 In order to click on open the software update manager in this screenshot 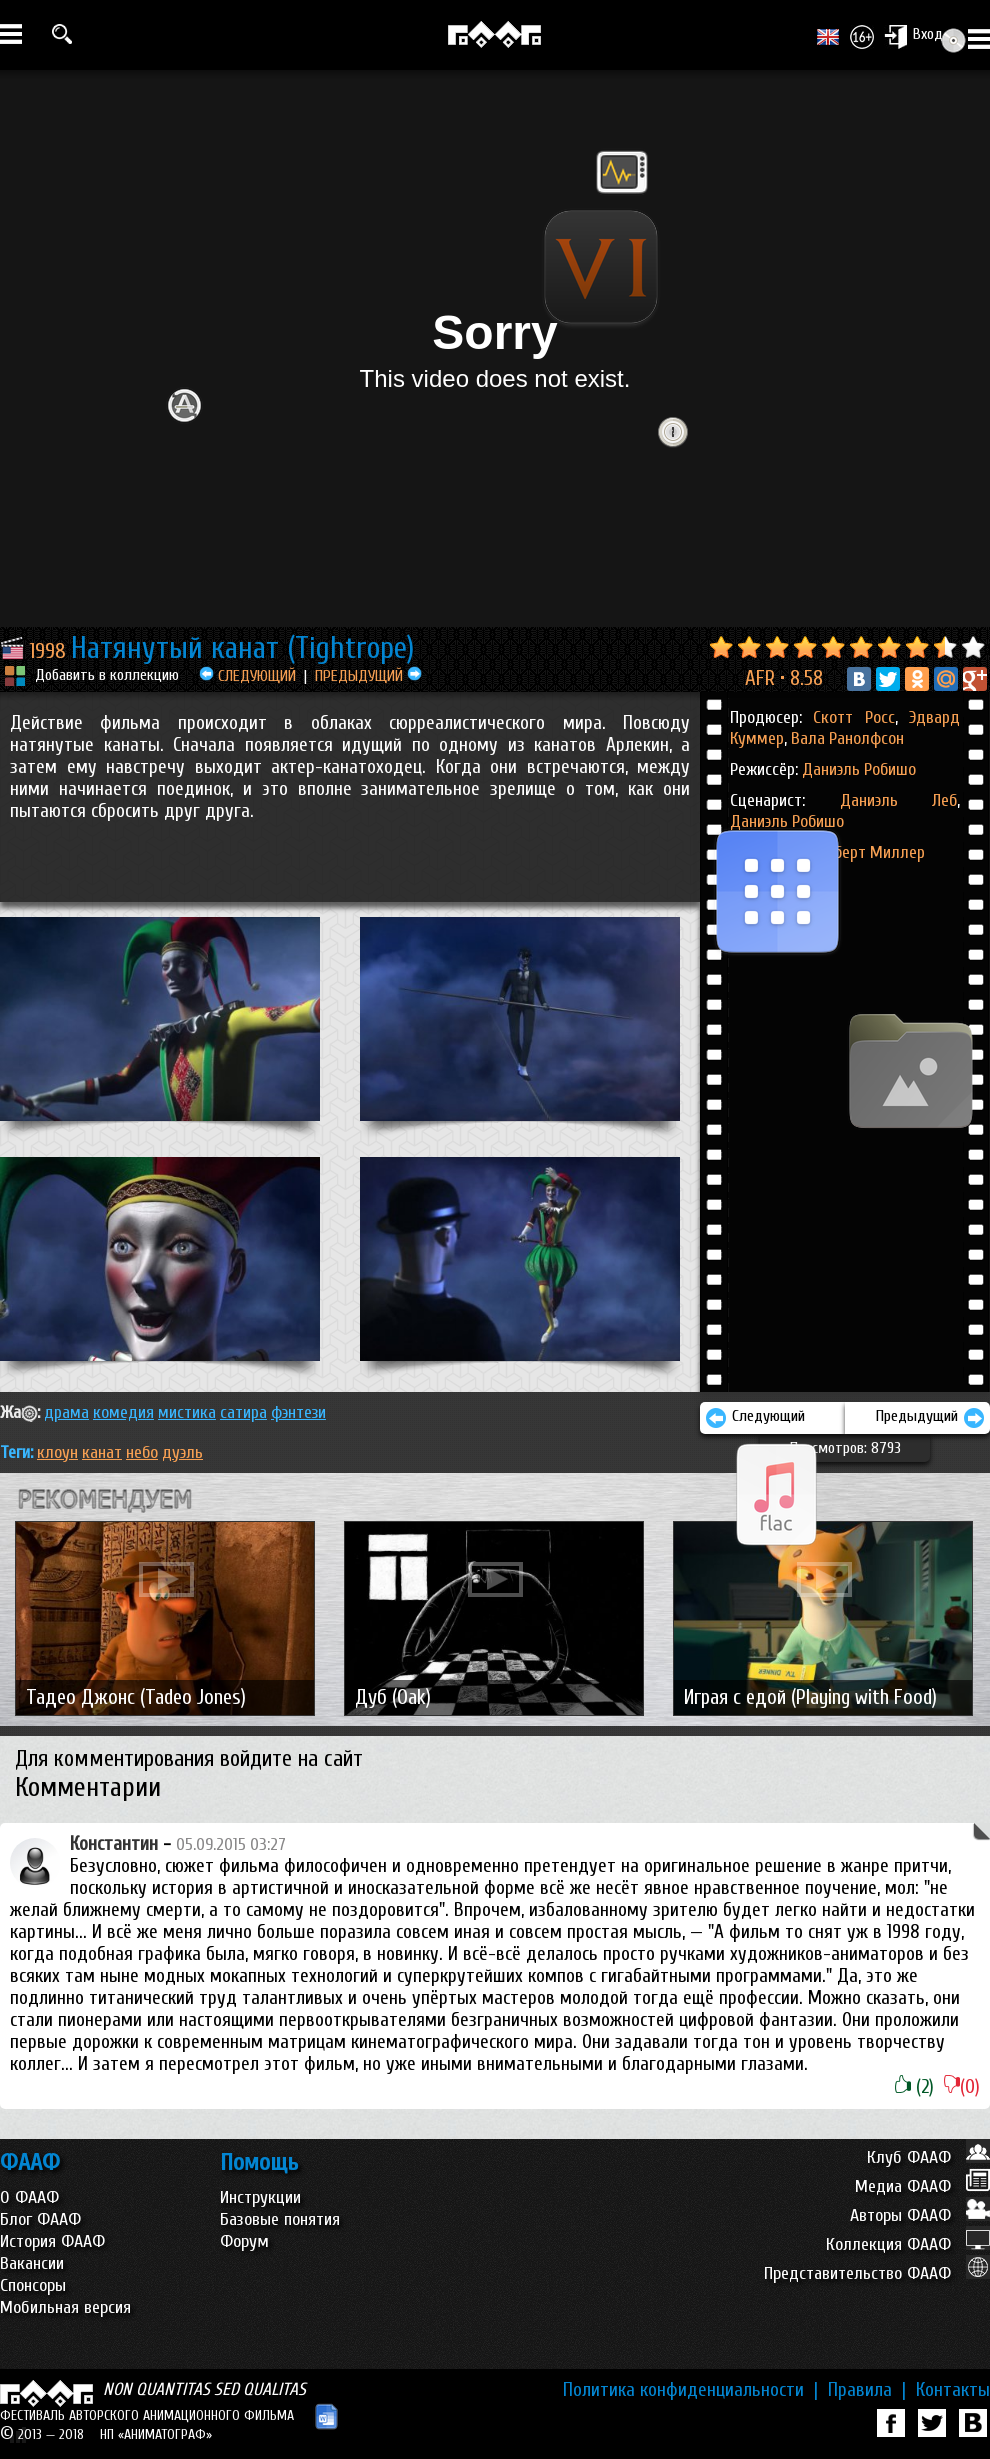, I will do `click(184, 405)`.